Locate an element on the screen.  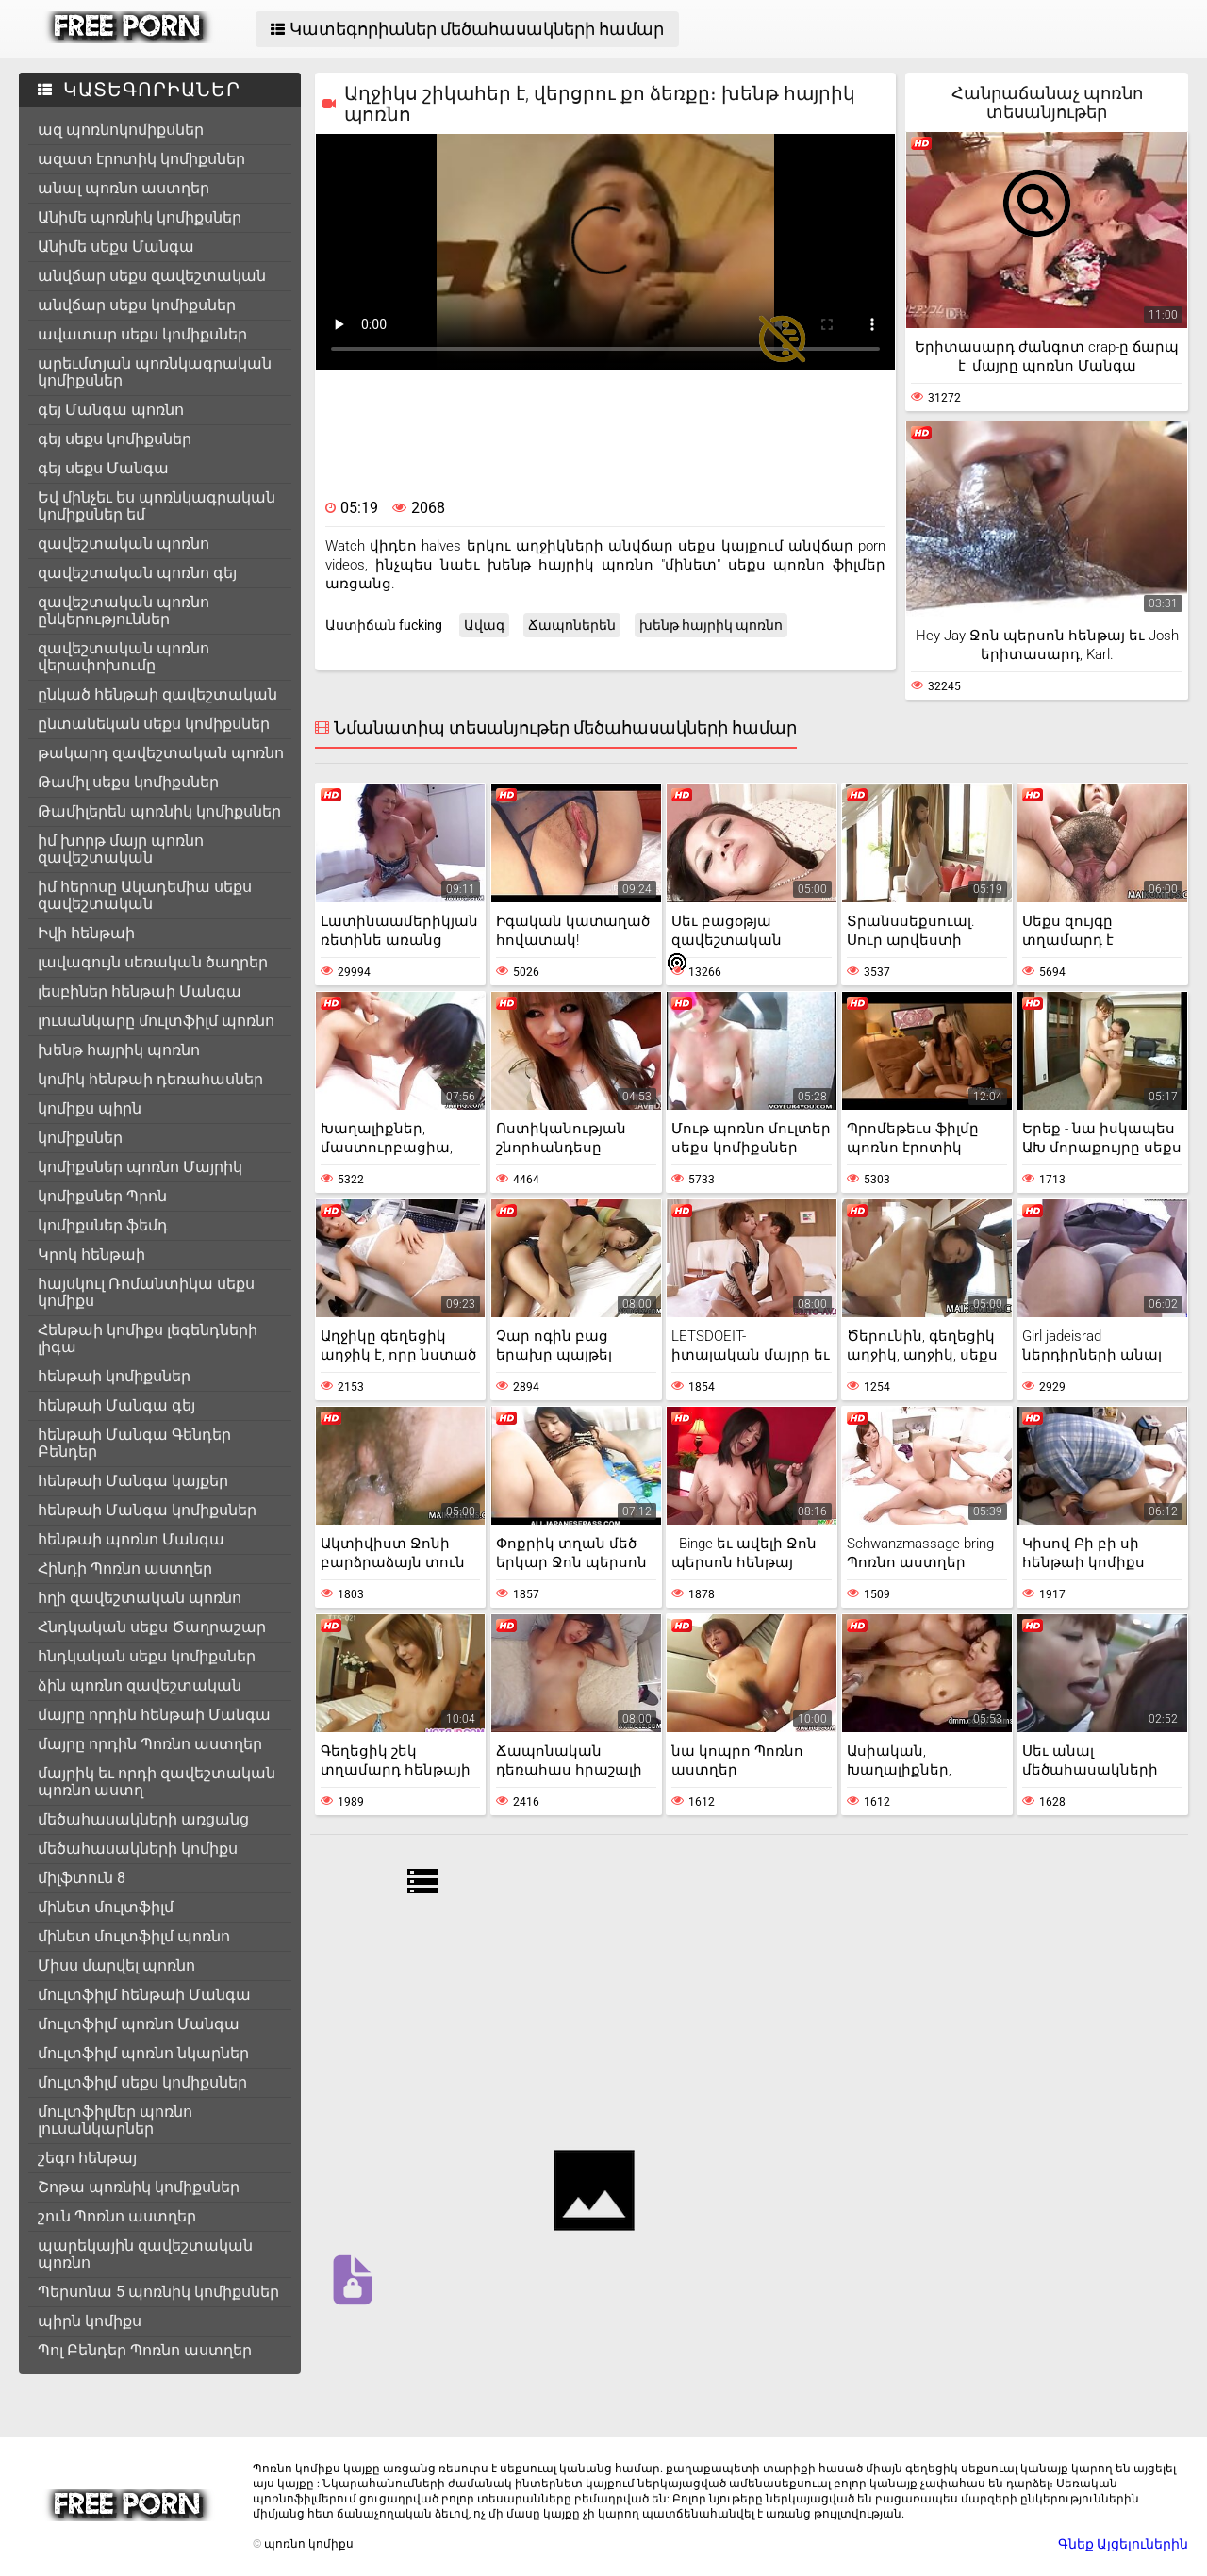
disable shadow effects is located at coordinates (782, 339).